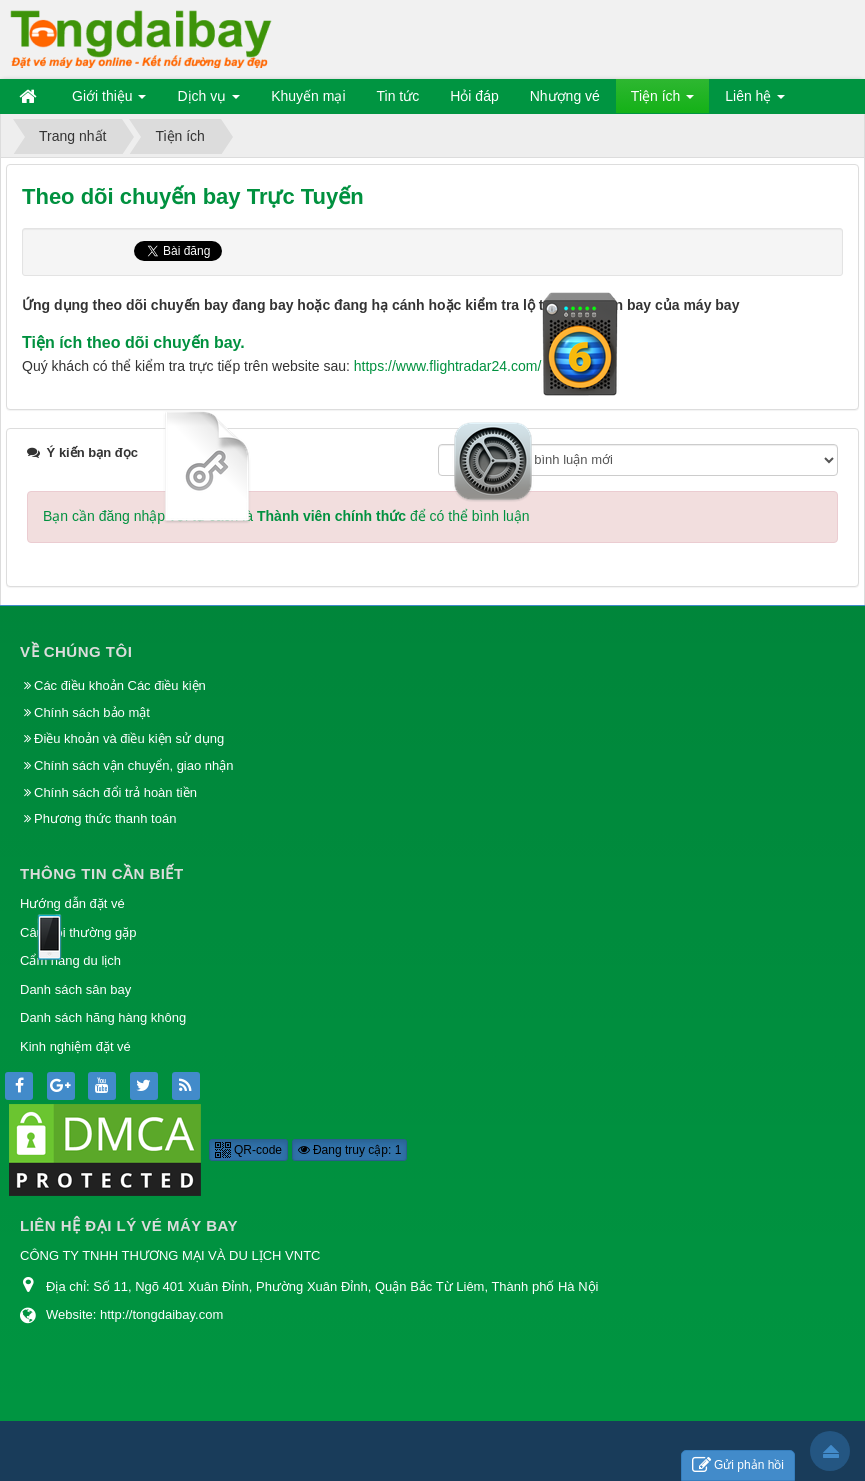  What do you see at coordinates (207, 469) in the screenshot?
I see `slack authentication or login key` at bounding box center [207, 469].